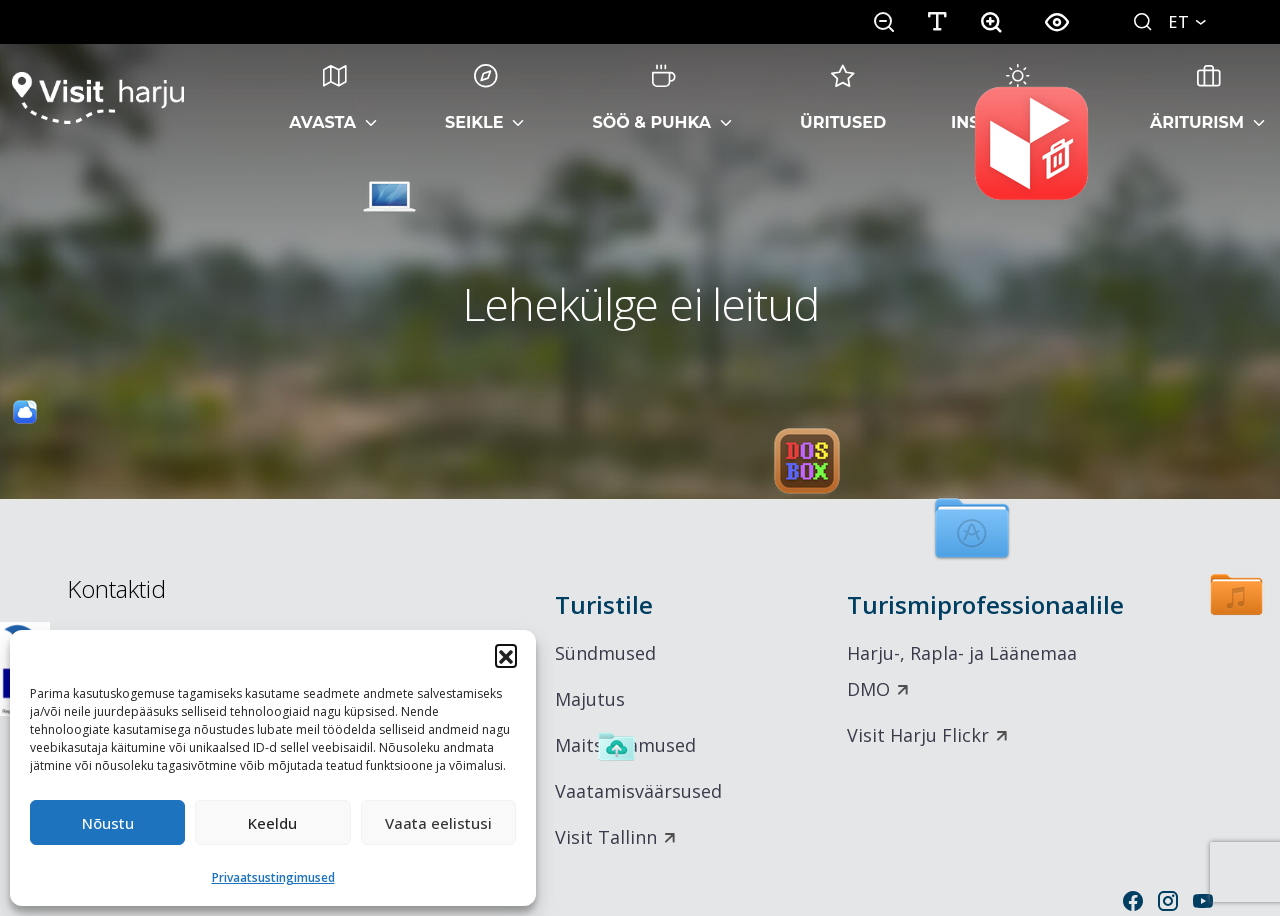  What do you see at coordinates (1236, 594) in the screenshot?
I see `open your music files folder` at bounding box center [1236, 594].